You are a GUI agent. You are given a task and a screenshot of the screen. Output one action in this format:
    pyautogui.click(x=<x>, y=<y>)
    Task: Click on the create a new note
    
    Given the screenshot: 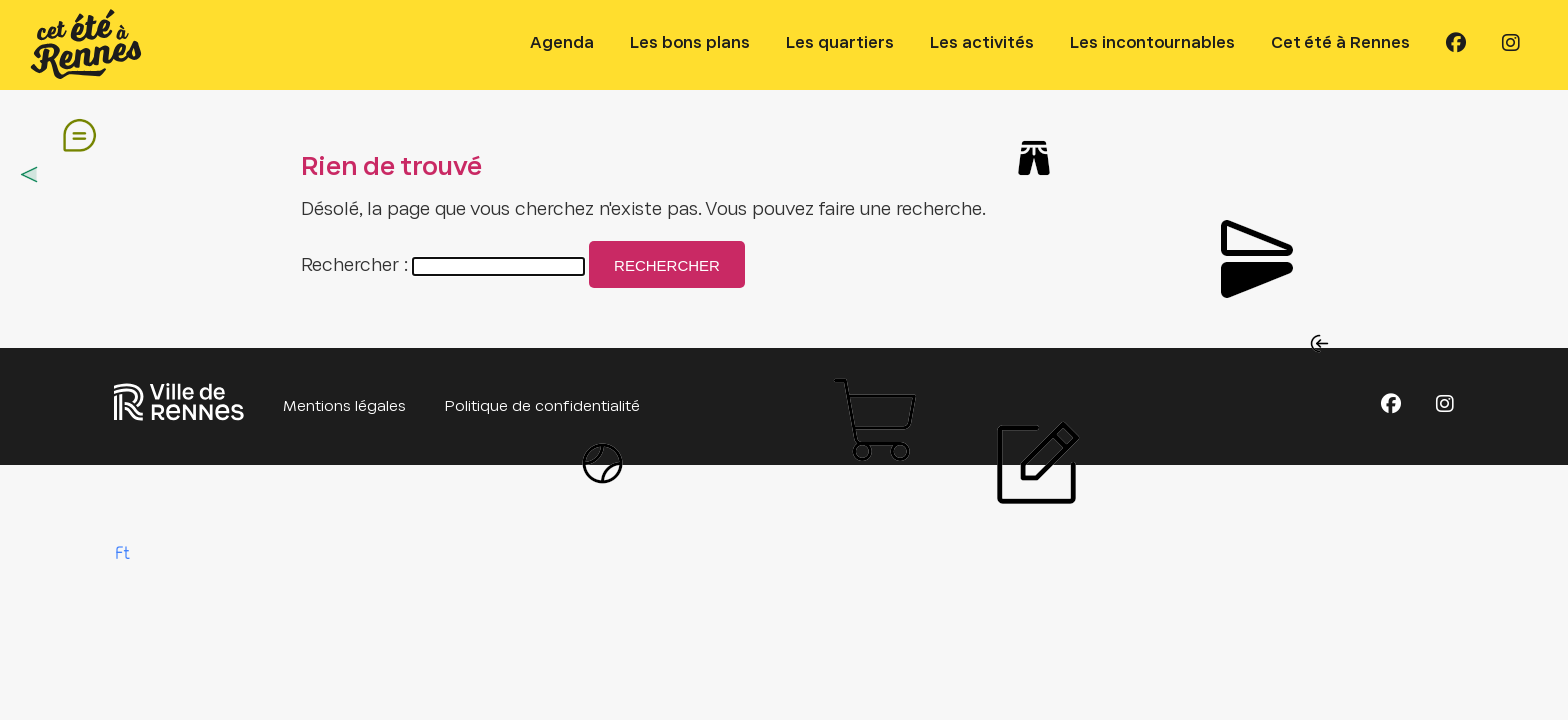 What is the action you would take?
    pyautogui.click(x=1036, y=464)
    